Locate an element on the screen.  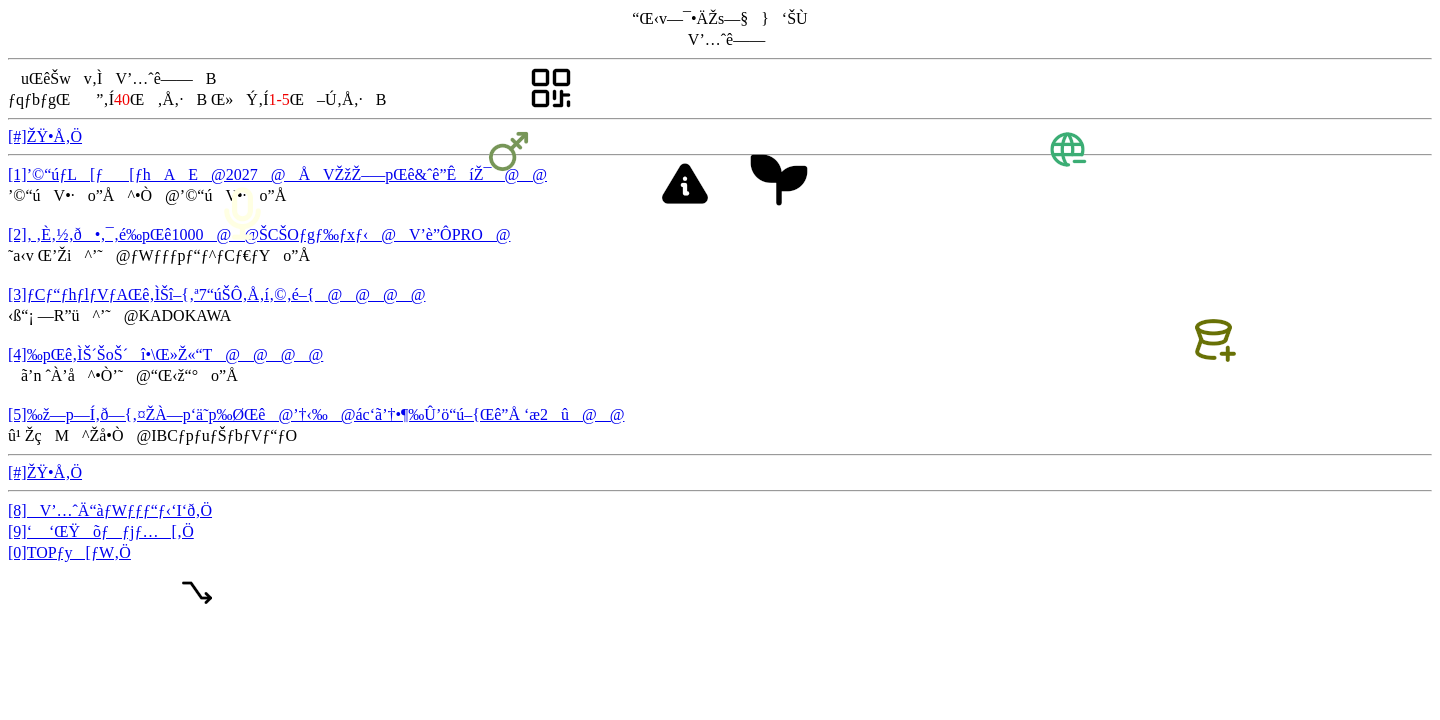
view important information or notice is located at coordinates (685, 185).